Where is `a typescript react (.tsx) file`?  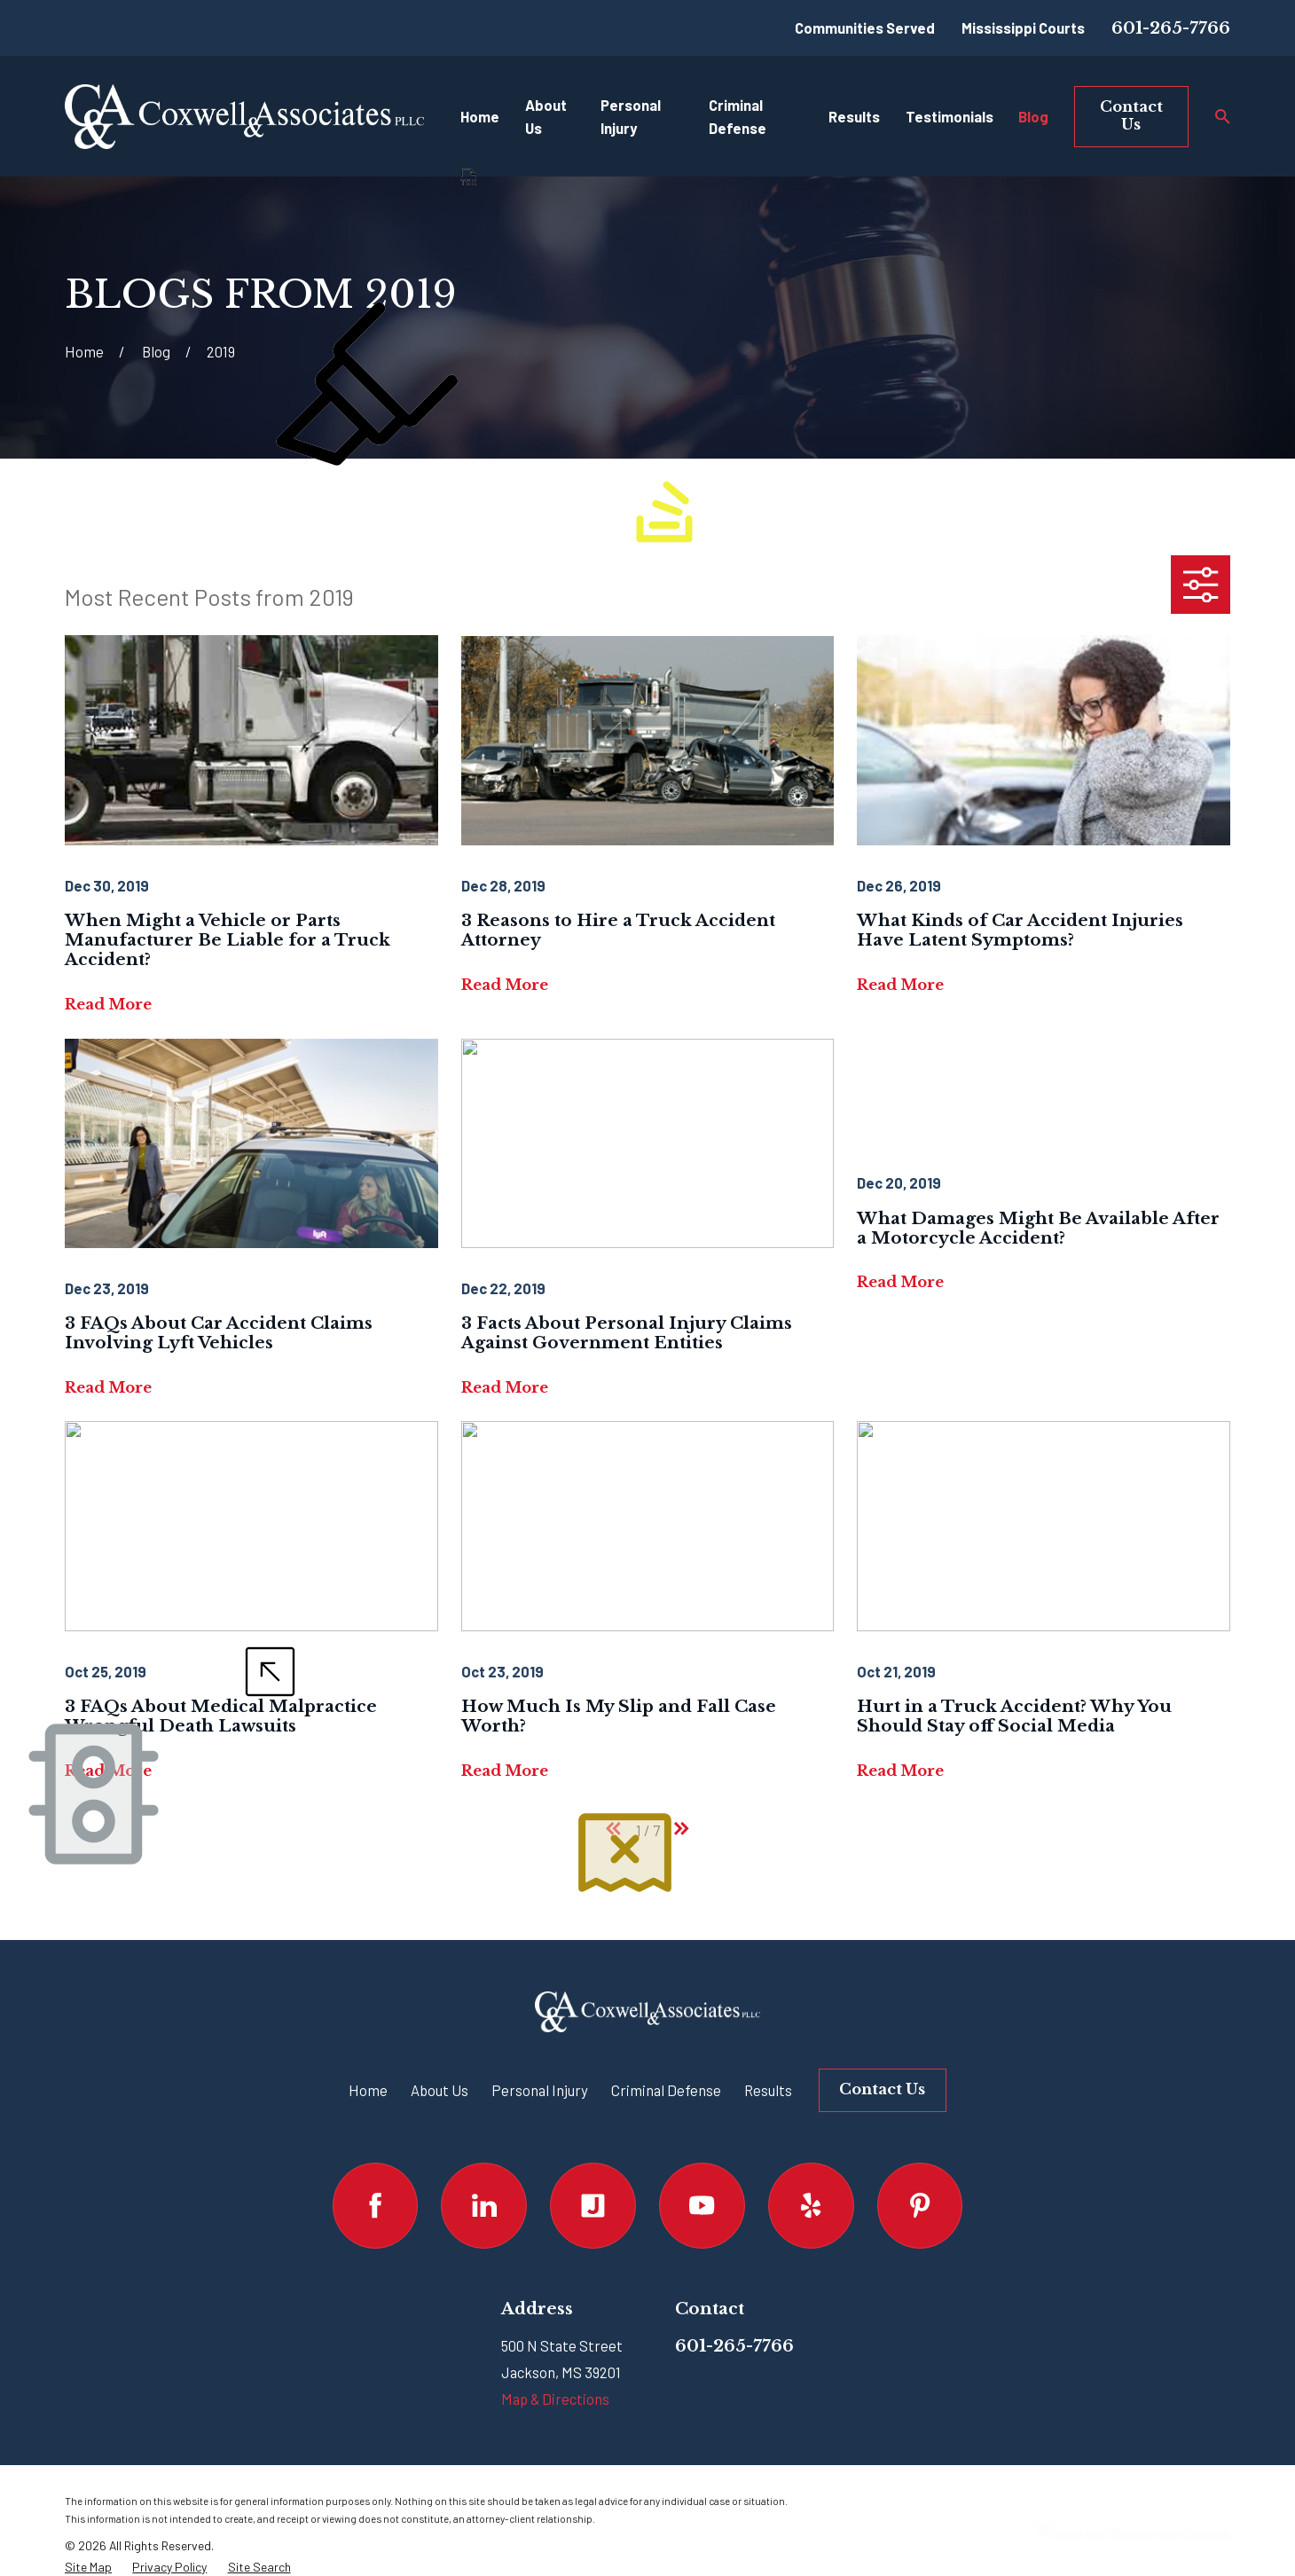
a typescript react (.tsx) file is located at coordinates (468, 177).